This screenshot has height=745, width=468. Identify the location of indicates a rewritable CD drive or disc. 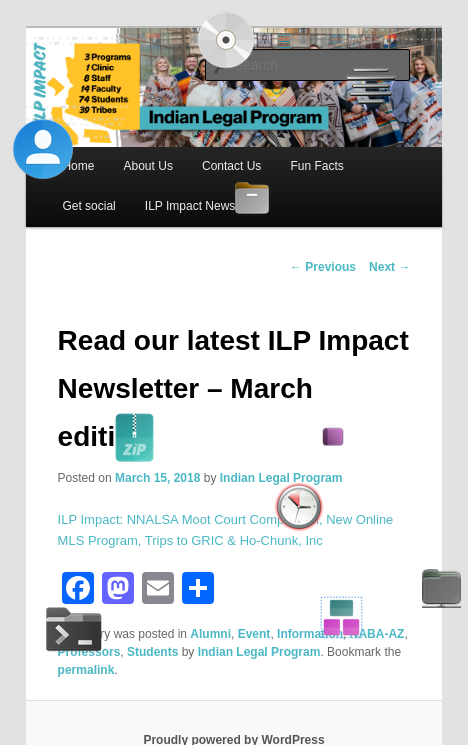
(226, 40).